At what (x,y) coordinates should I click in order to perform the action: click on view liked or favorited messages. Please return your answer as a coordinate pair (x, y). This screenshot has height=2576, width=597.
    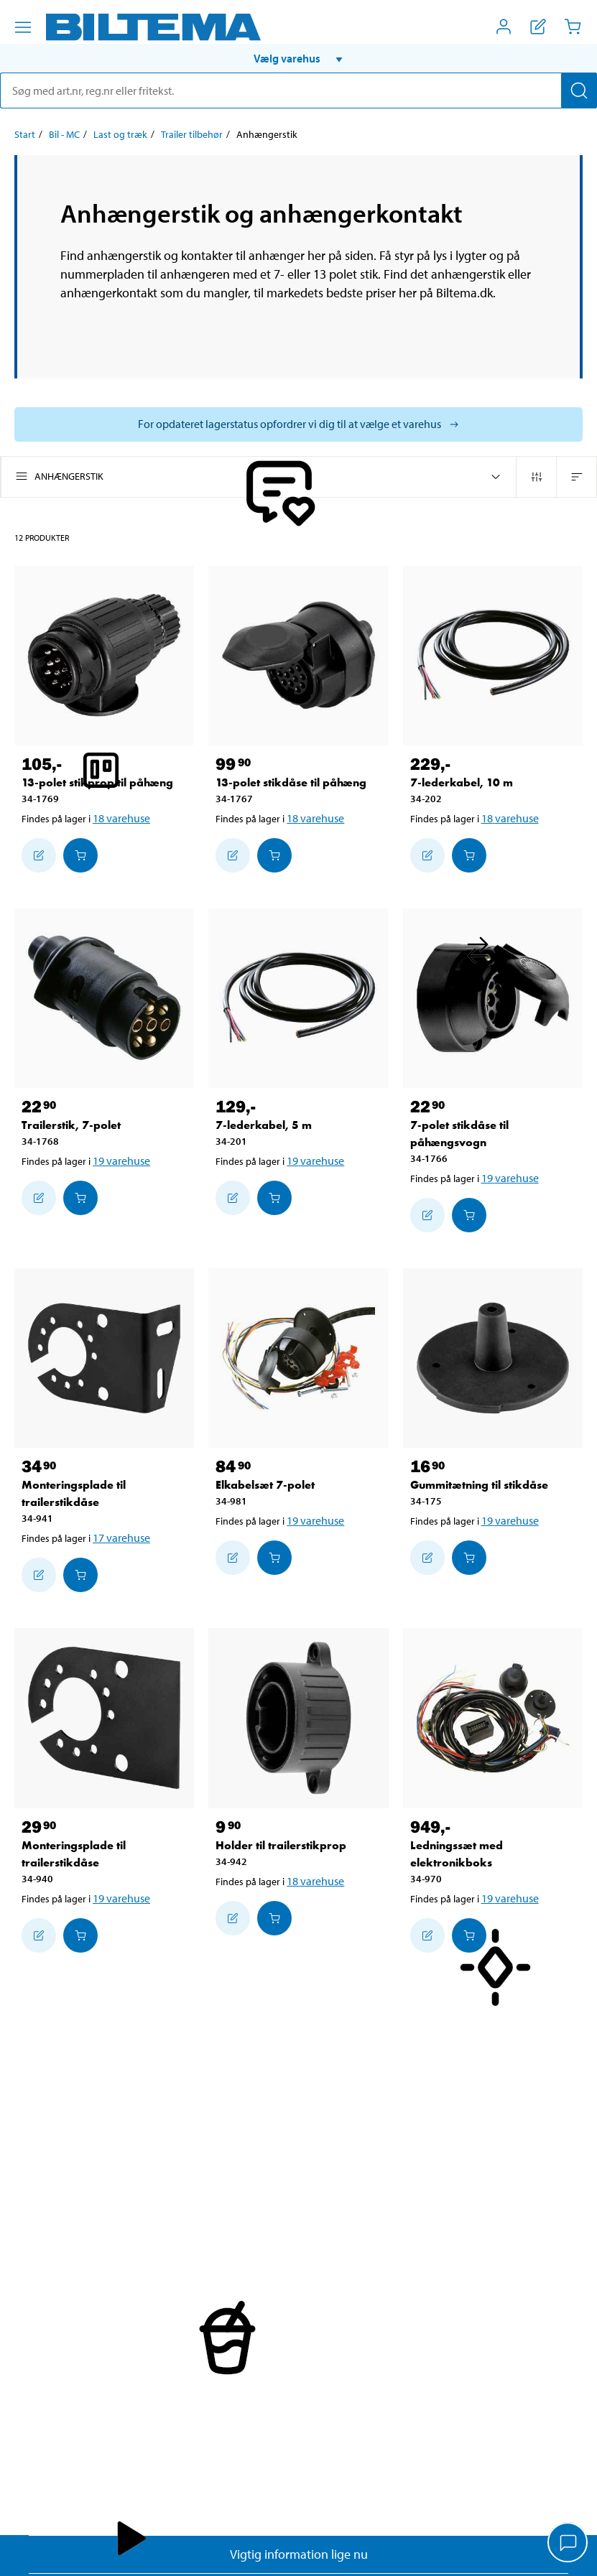
    Looking at the image, I should click on (279, 490).